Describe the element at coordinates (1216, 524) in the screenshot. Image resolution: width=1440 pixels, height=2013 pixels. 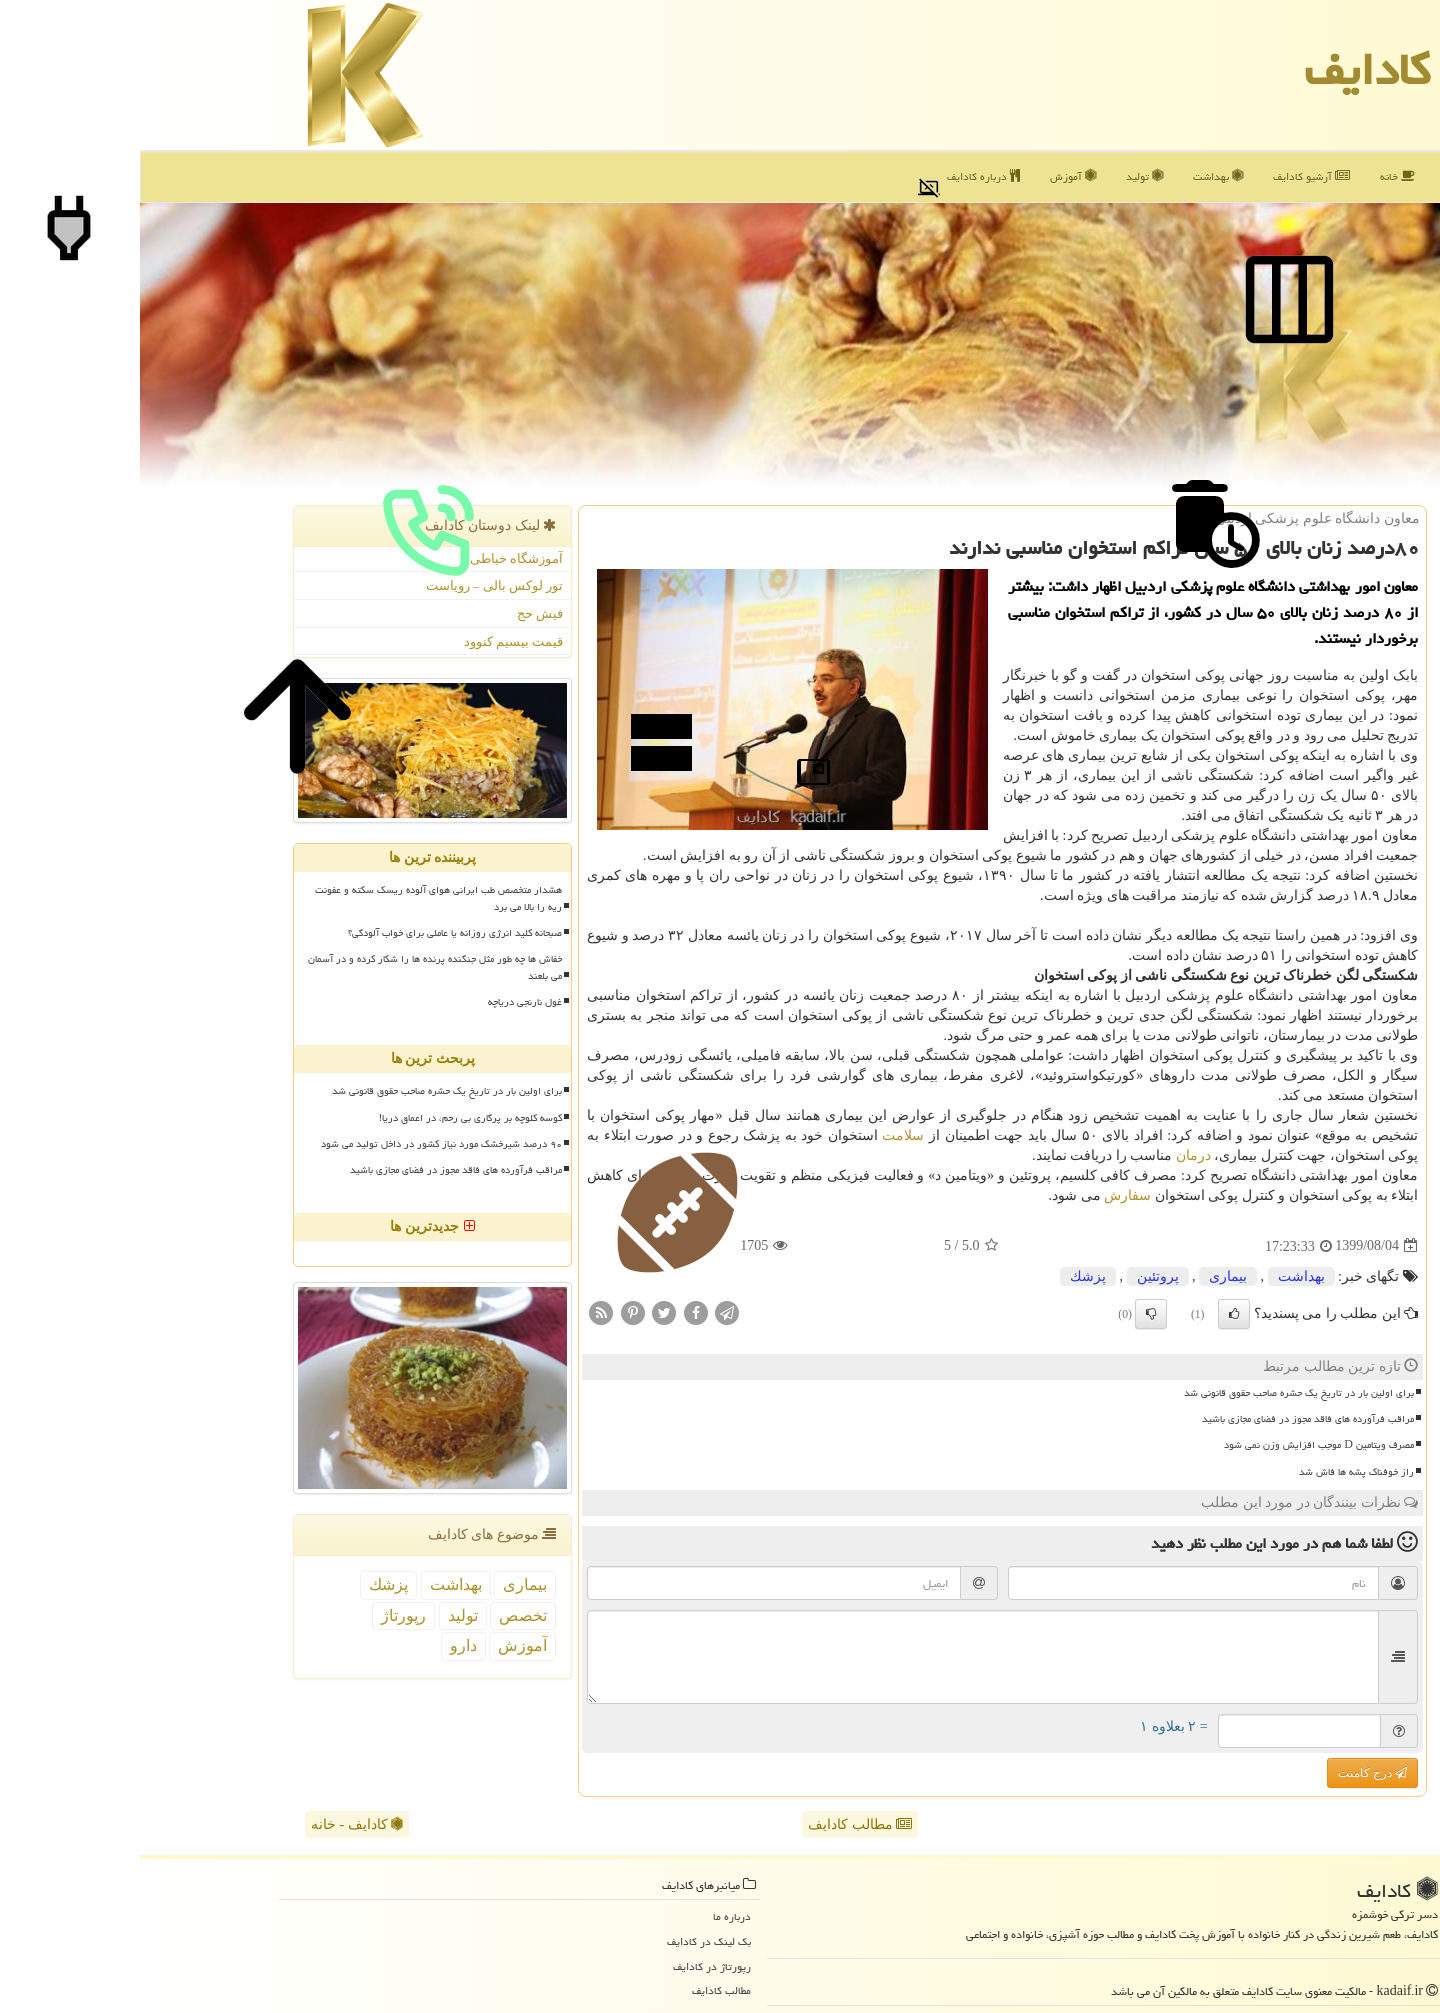
I see `enable auto-delete for messages or files` at that location.